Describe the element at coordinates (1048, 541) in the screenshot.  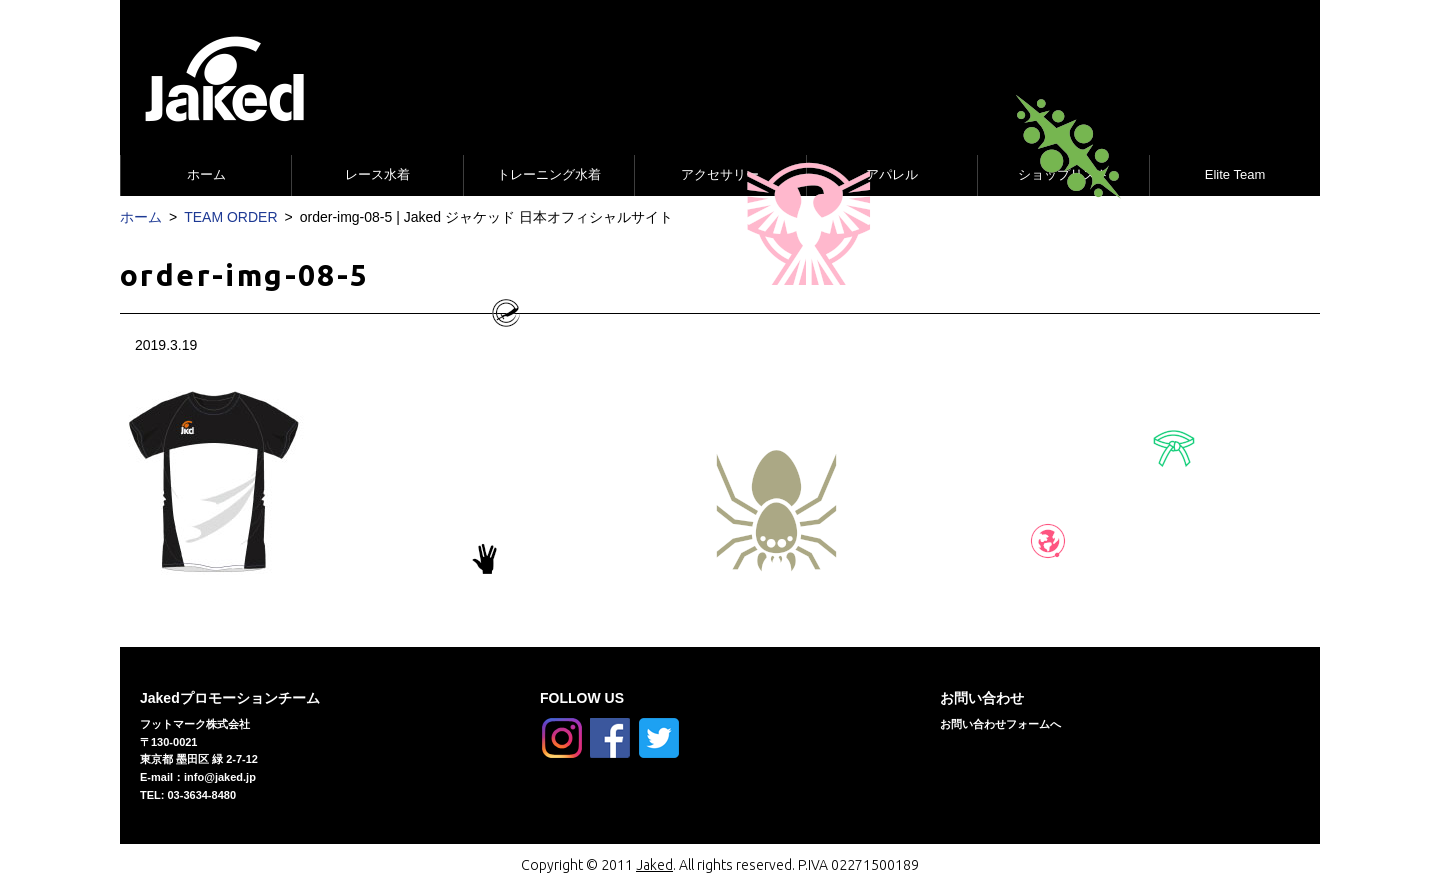
I see `view orbital or satellite tracking` at that location.